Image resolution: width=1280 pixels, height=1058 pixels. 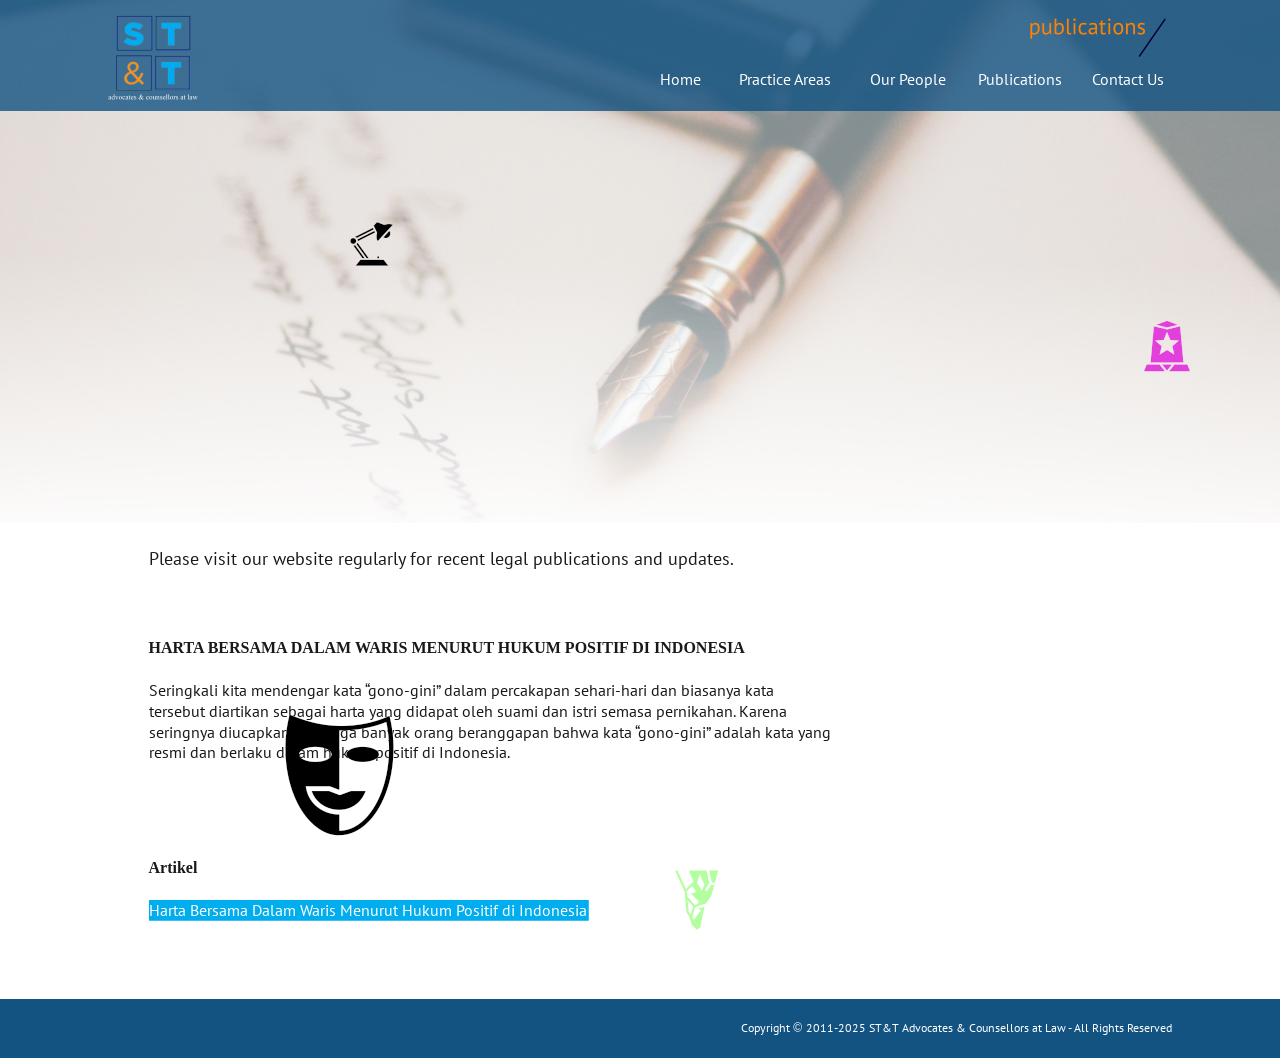 What do you see at coordinates (1167, 346) in the screenshot?
I see `access shrine or altar features in gameplay` at bounding box center [1167, 346].